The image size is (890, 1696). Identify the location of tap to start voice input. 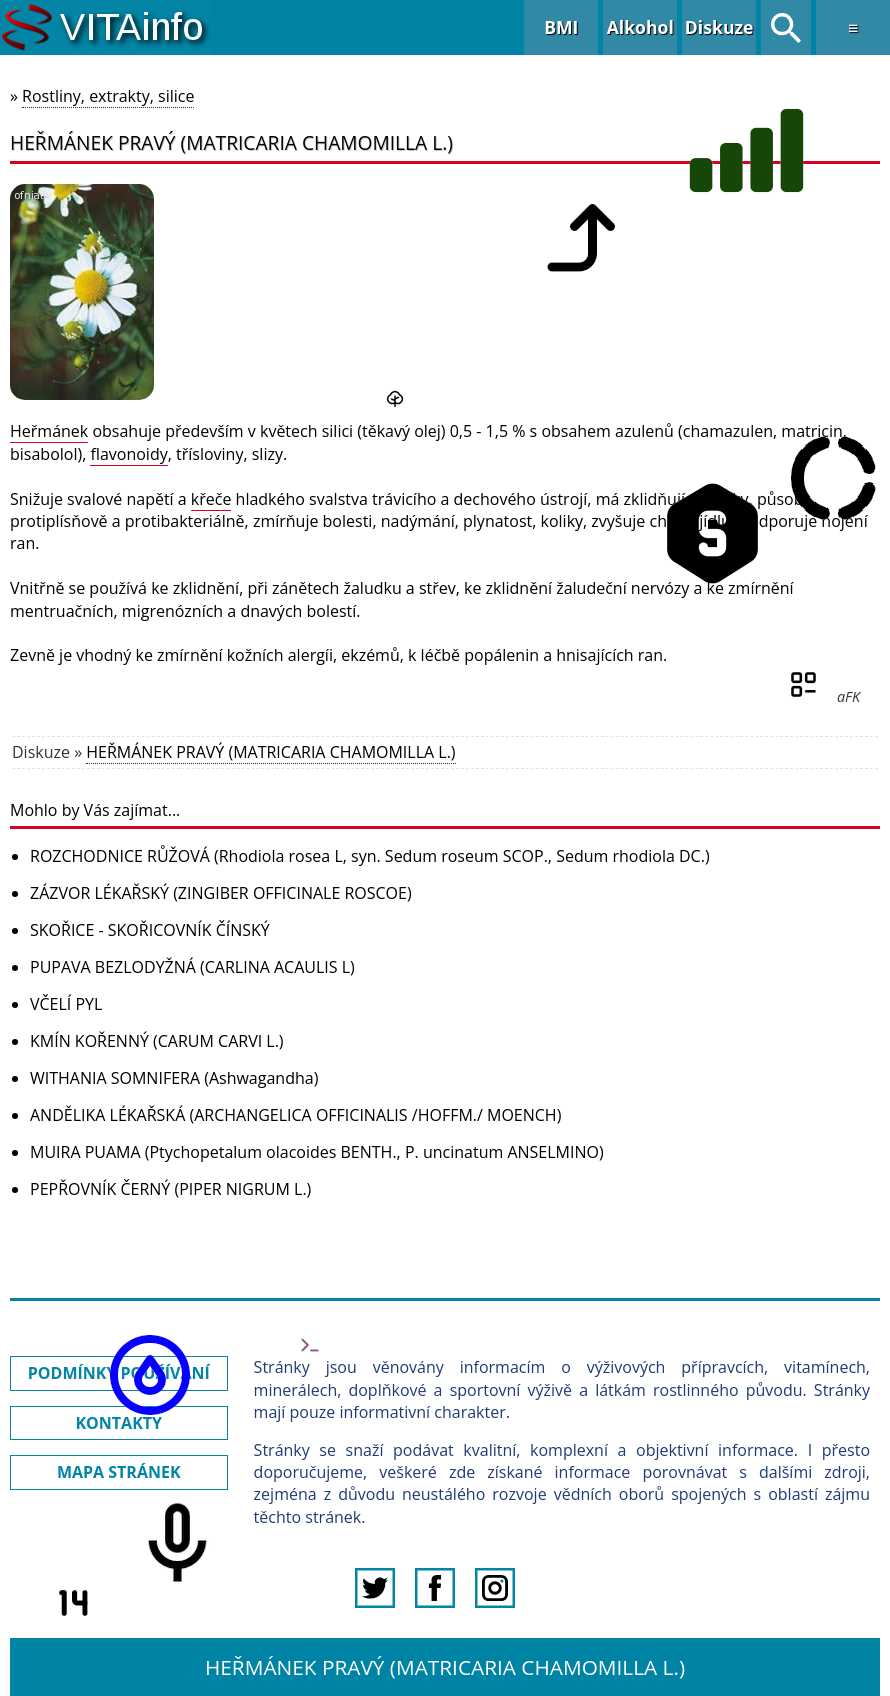
(177, 1544).